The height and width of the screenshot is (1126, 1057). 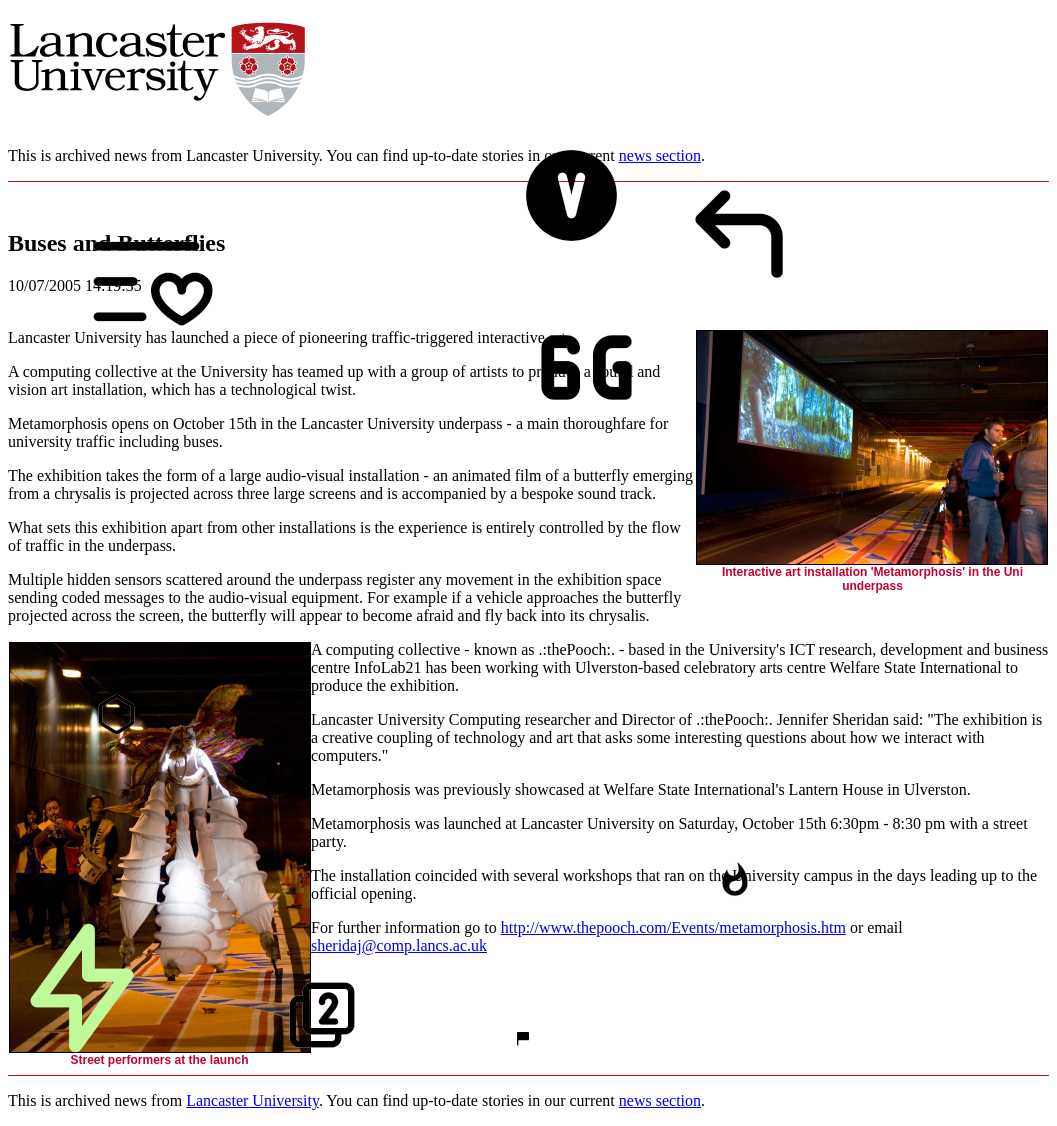 What do you see at coordinates (742, 237) in the screenshot?
I see `go back to previous screen` at bounding box center [742, 237].